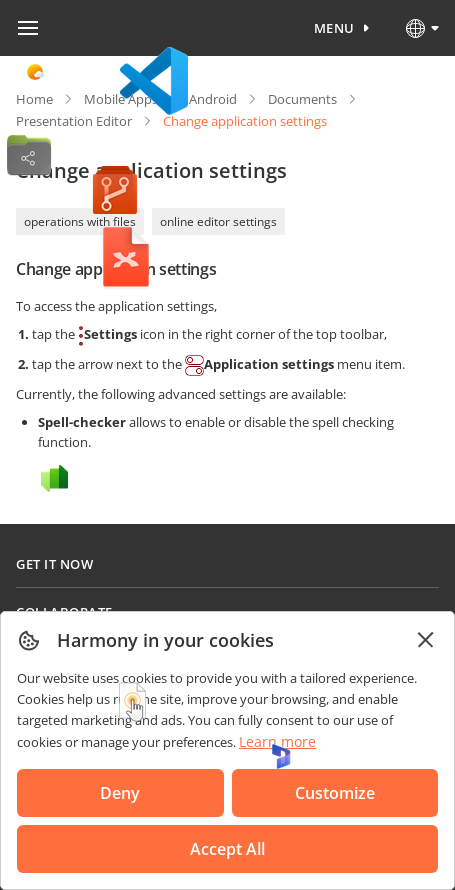 Image resolution: width=455 pixels, height=890 pixels. What do you see at coordinates (35, 72) in the screenshot?
I see `open the weather app` at bounding box center [35, 72].